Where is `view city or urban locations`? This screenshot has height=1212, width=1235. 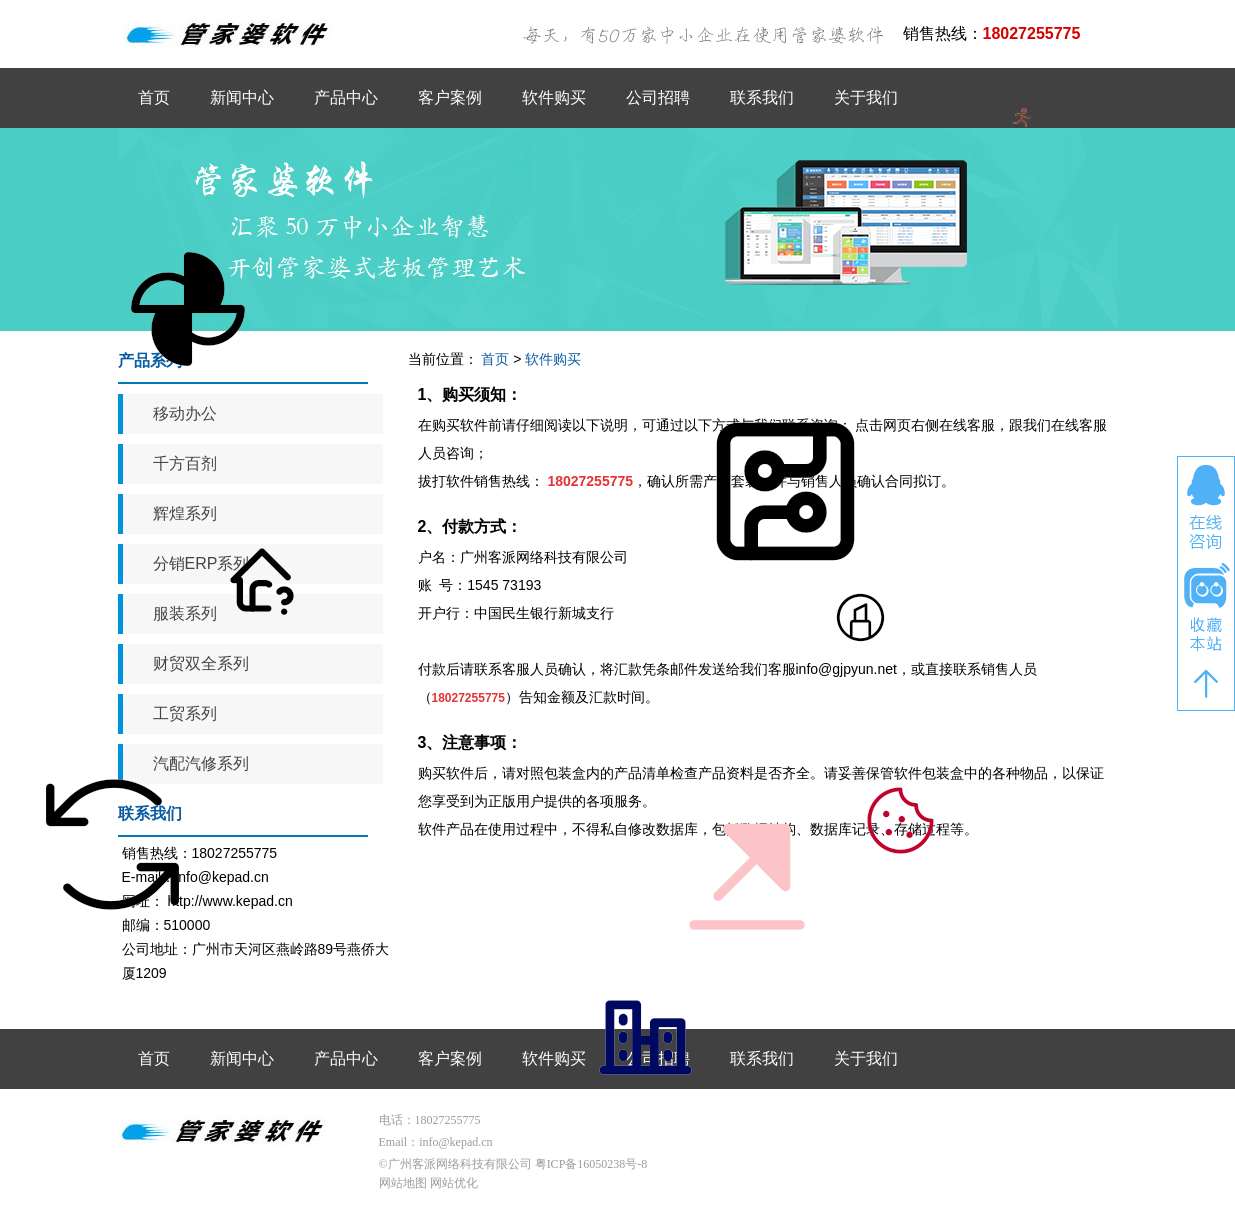 view city or urban locations is located at coordinates (645, 1037).